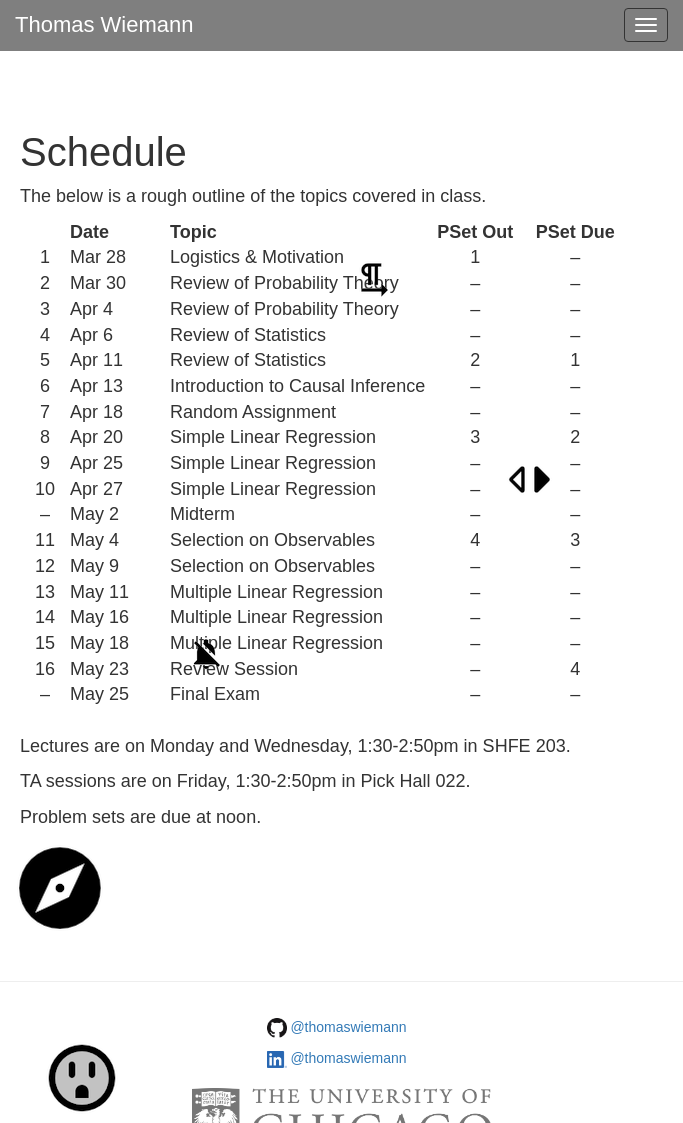 This screenshot has width=683, height=1123. Describe the element at coordinates (206, 654) in the screenshot. I see `mute or disable notifications` at that location.